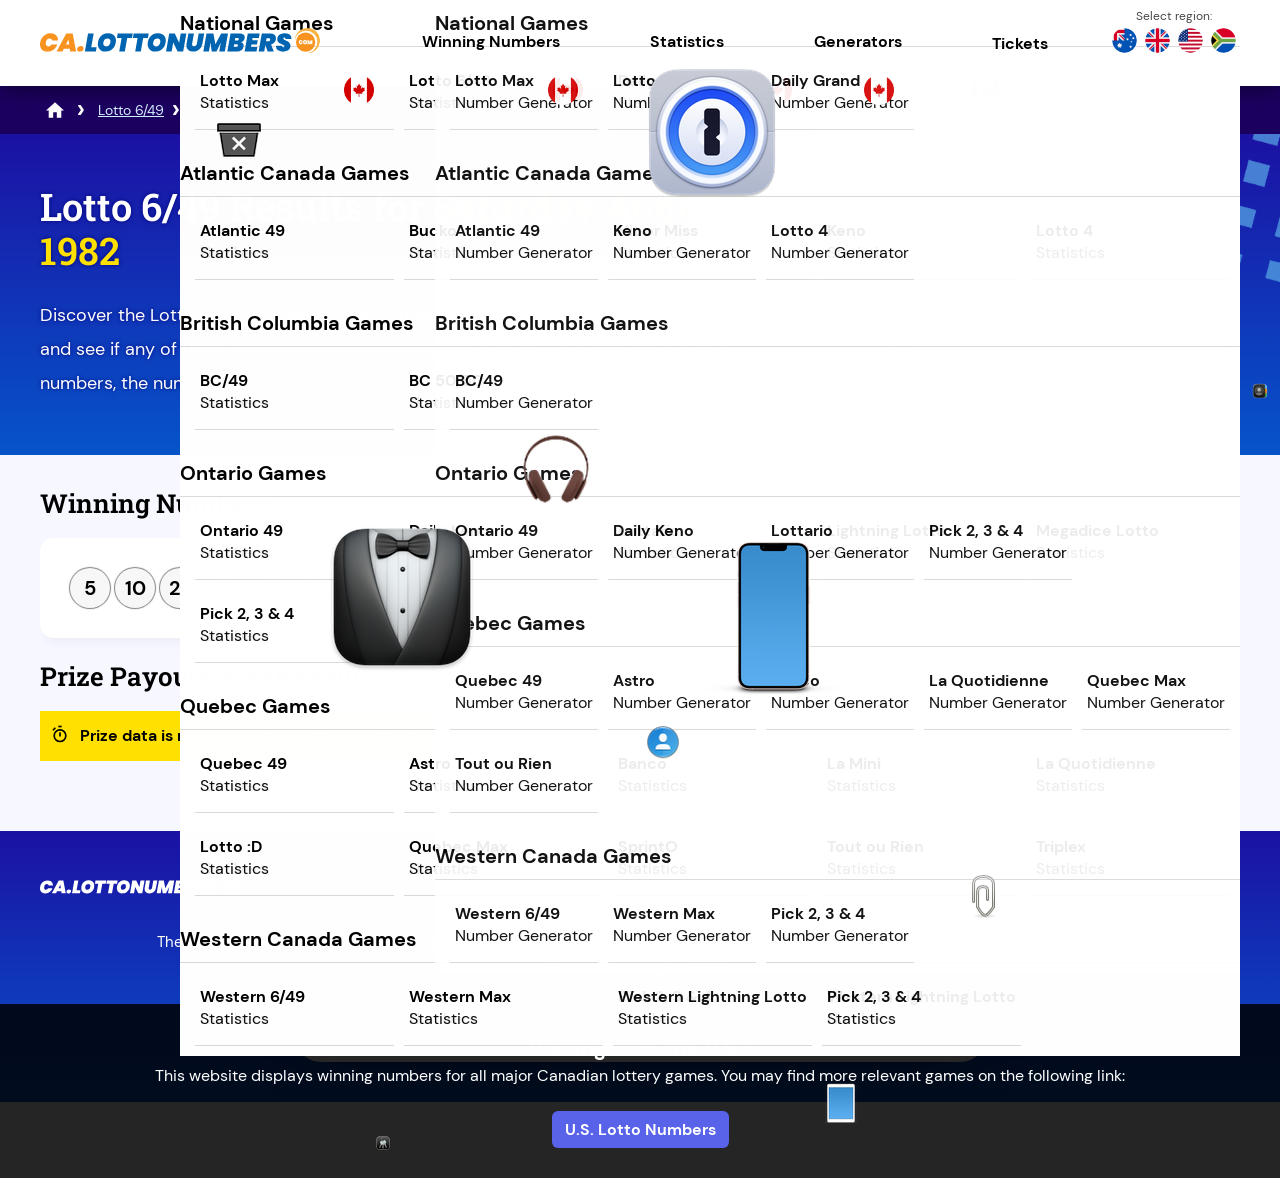  What do you see at coordinates (983, 895) in the screenshot?
I see `indicates an email has an attachment` at bounding box center [983, 895].